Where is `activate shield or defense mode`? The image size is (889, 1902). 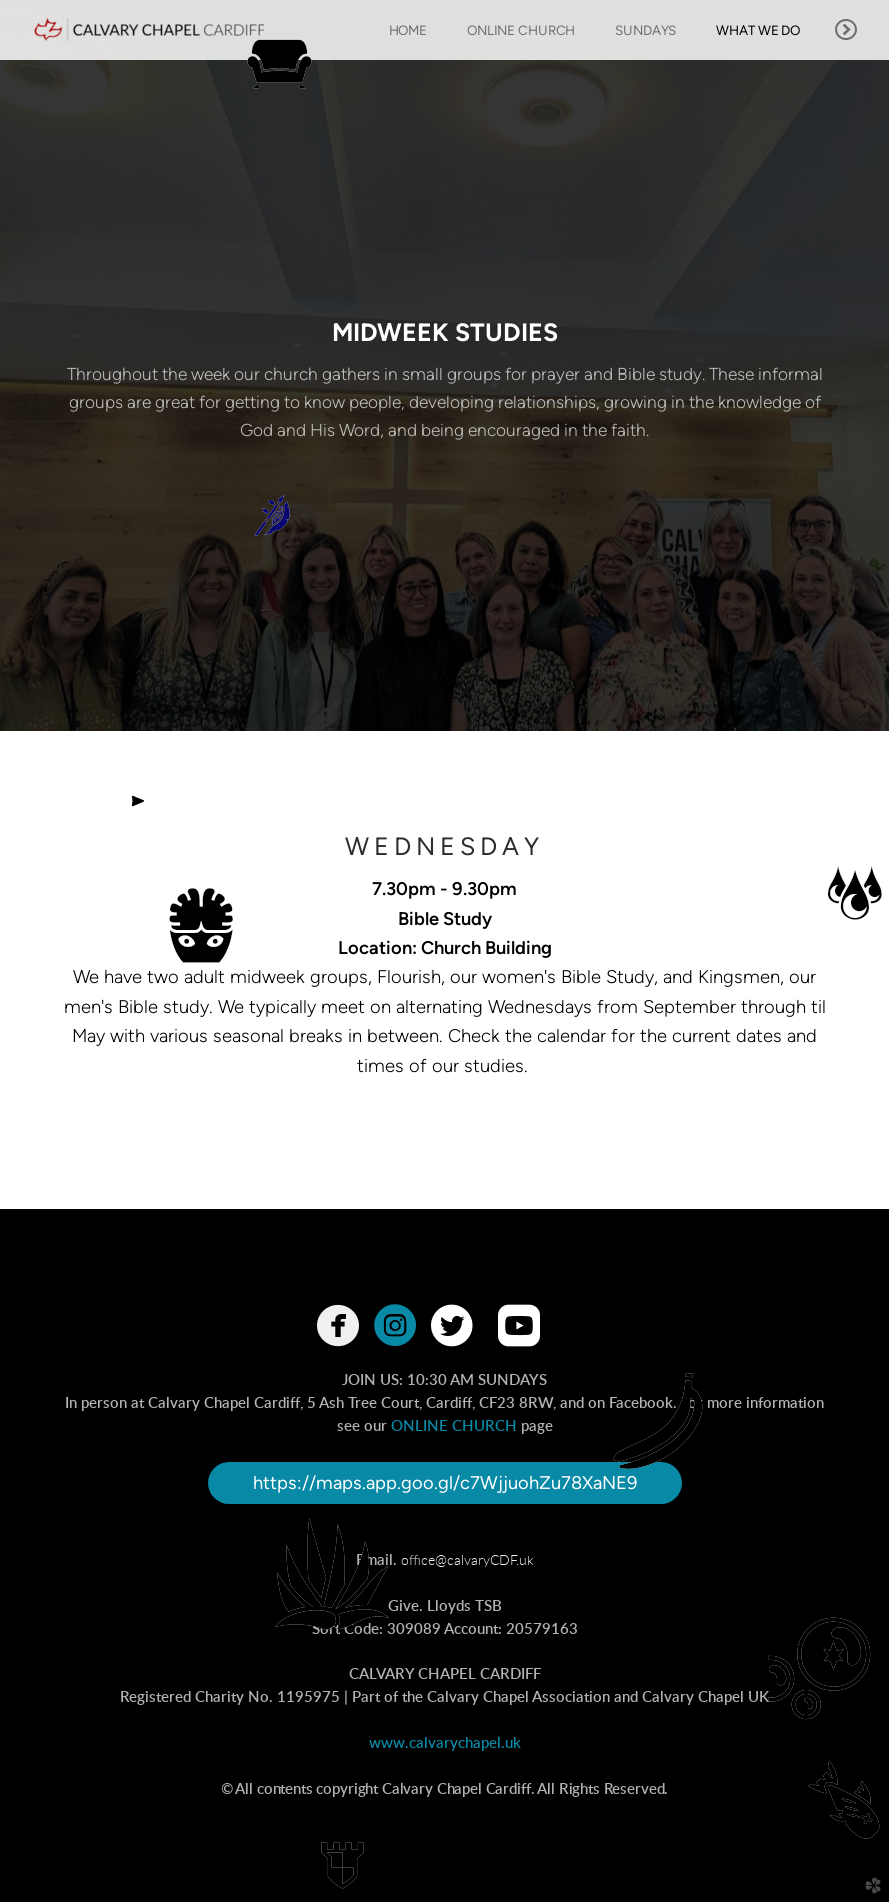
activate shield or defense mode is located at coordinates (342, 1866).